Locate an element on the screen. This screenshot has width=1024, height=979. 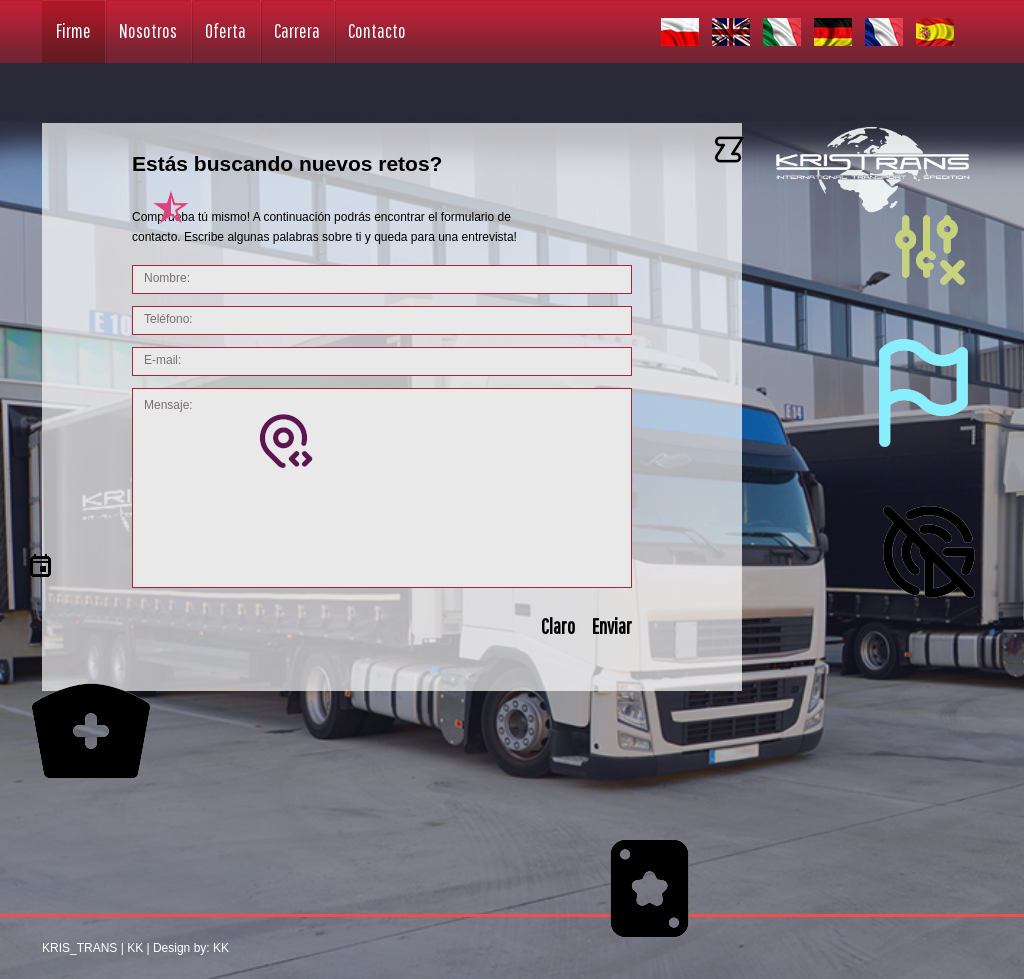
add an event to your calendar is located at coordinates (40, 566).